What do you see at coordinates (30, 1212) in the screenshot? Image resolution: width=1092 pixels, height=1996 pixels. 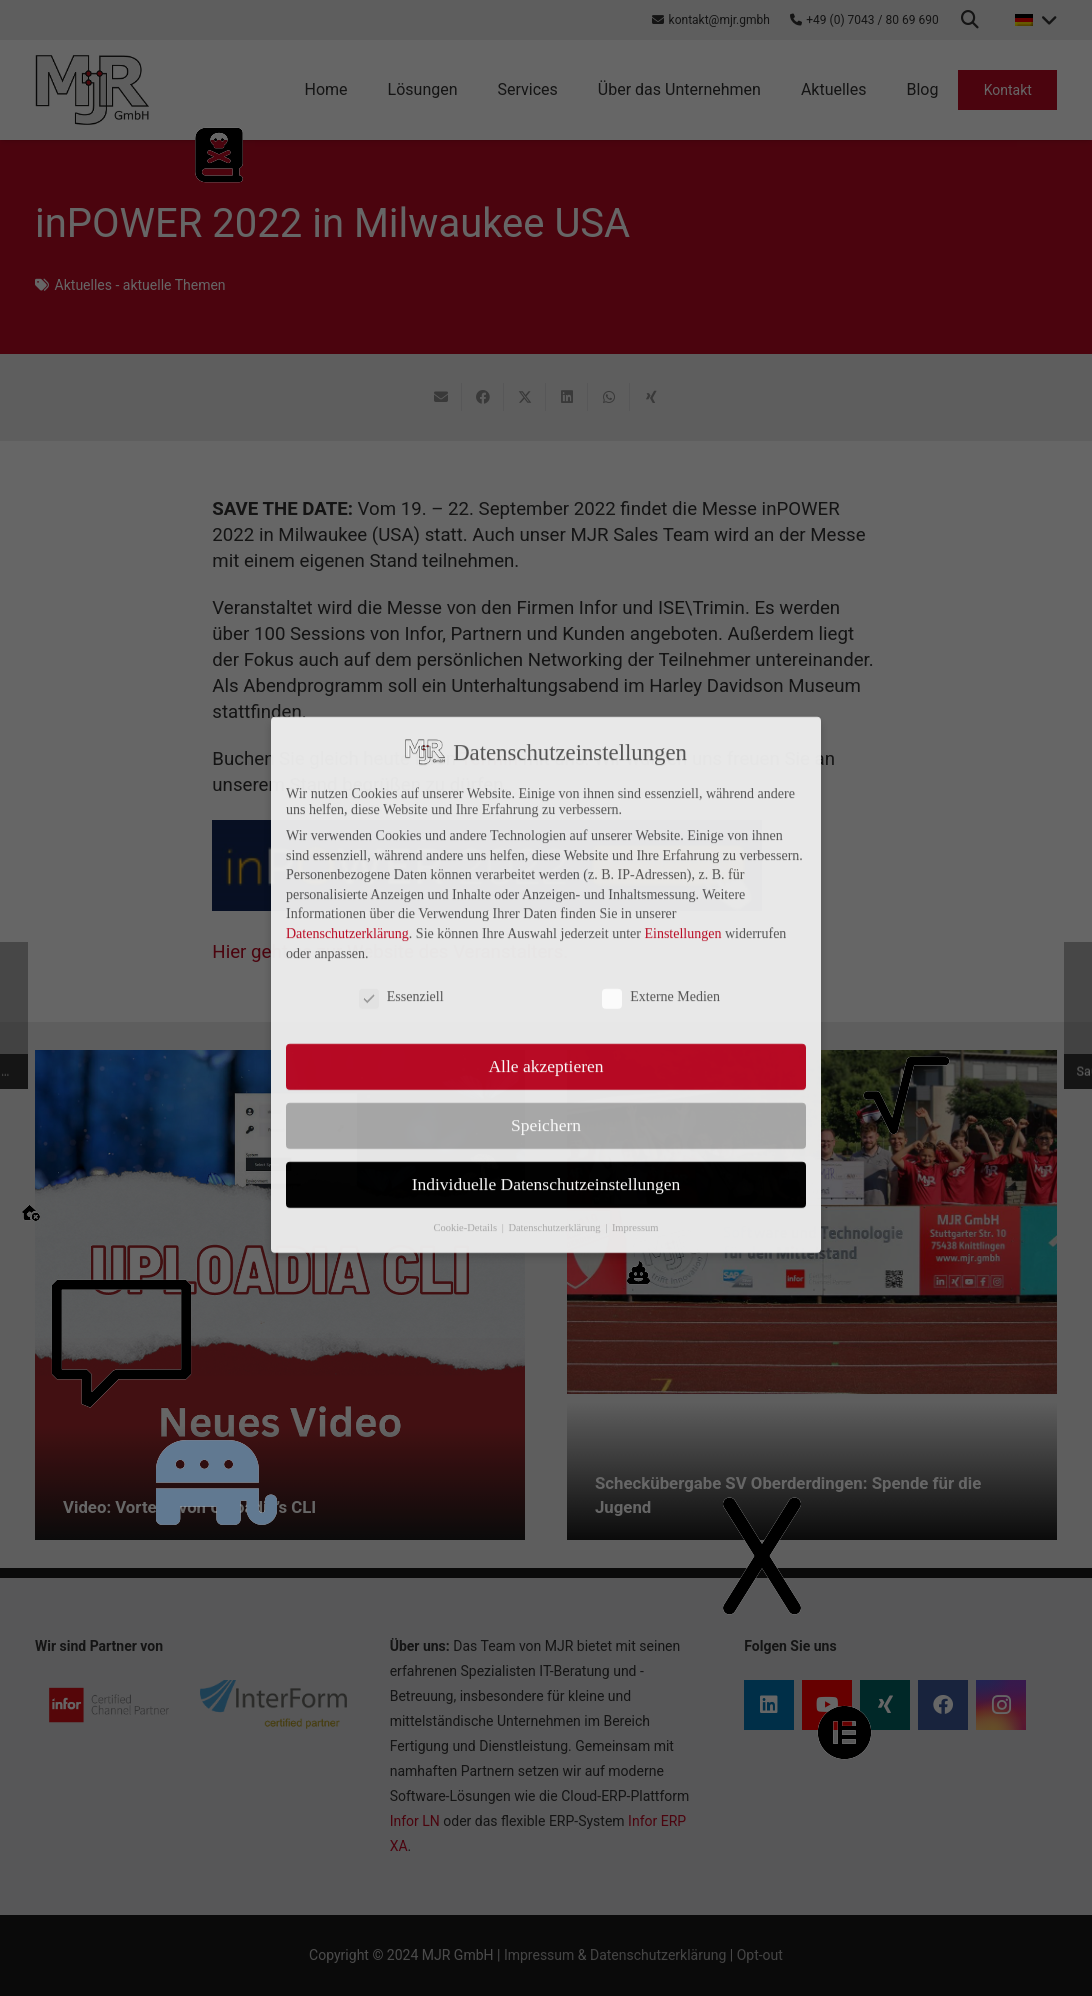 I see `medical facility or clinic unavailable` at bounding box center [30, 1212].